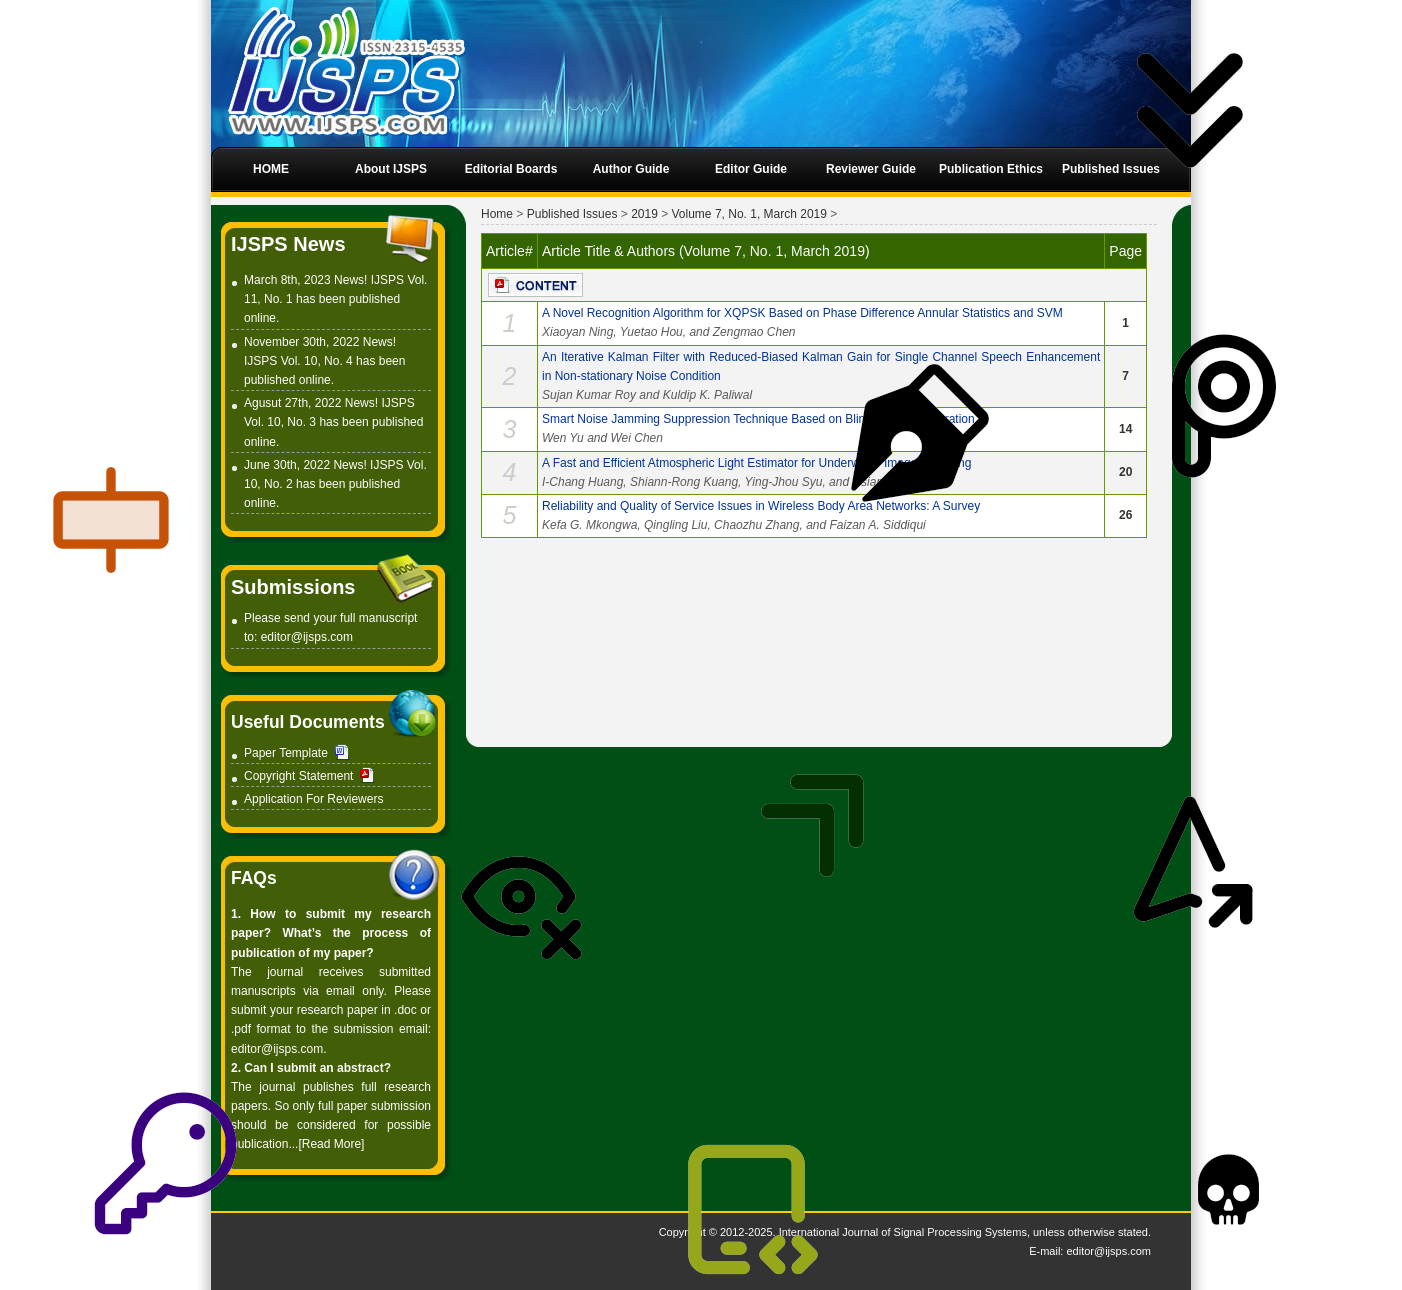 Image resolution: width=1402 pixels, height=1290 pixels. Describe the element at coordinates (163, 1166) in the screenshot. I see `access security or password settings` at that location.